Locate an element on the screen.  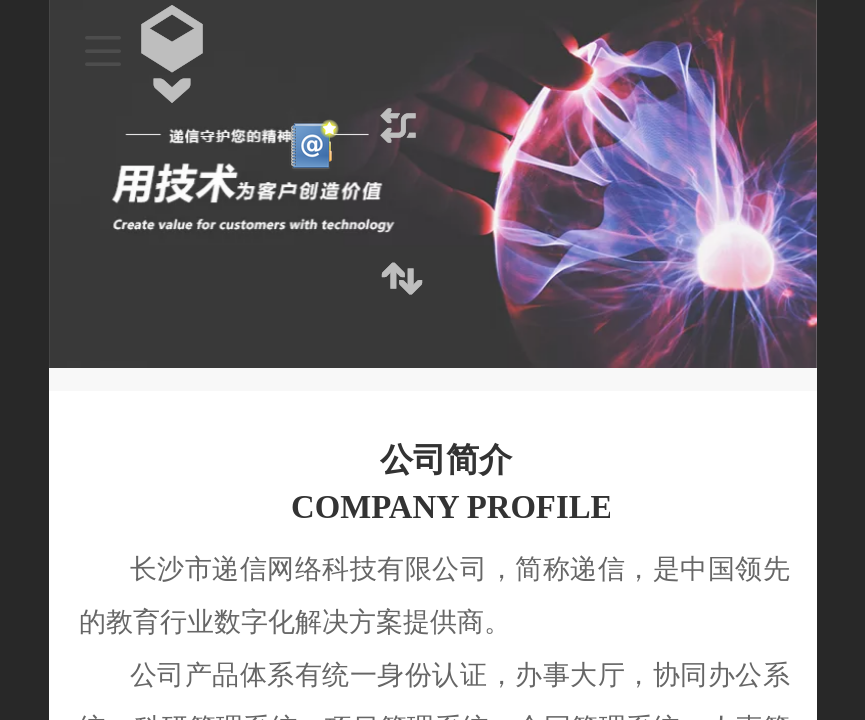
insert an object or 3D element into the document is located at coordinates (172, 54).